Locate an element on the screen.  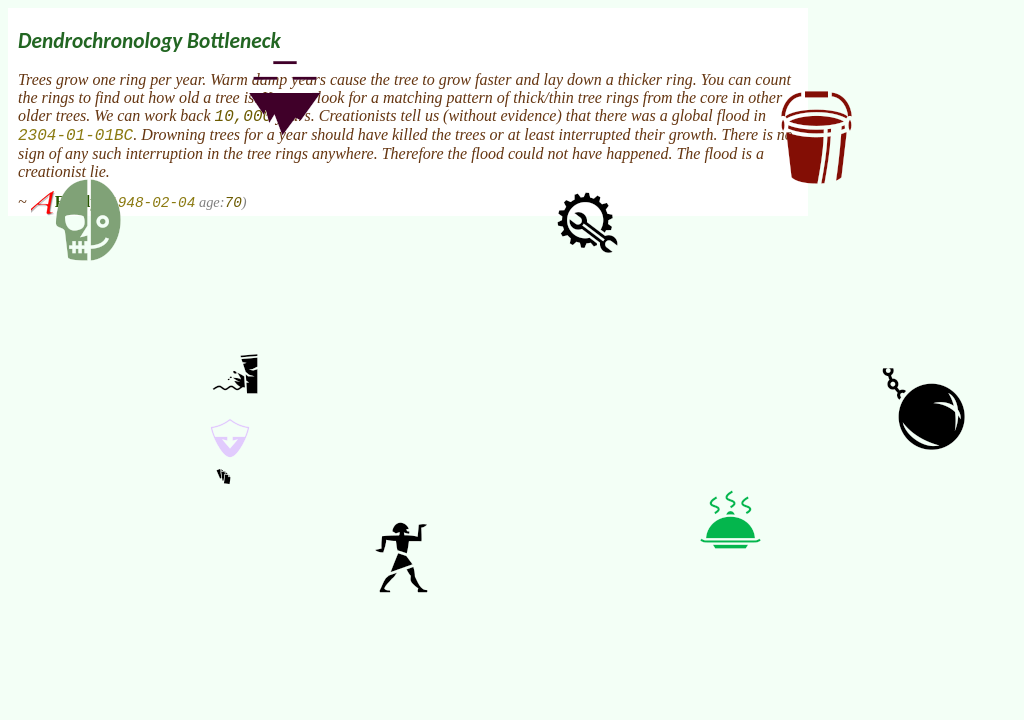
indicates armor or defense has been reduced is located at coordinates (230, 438).